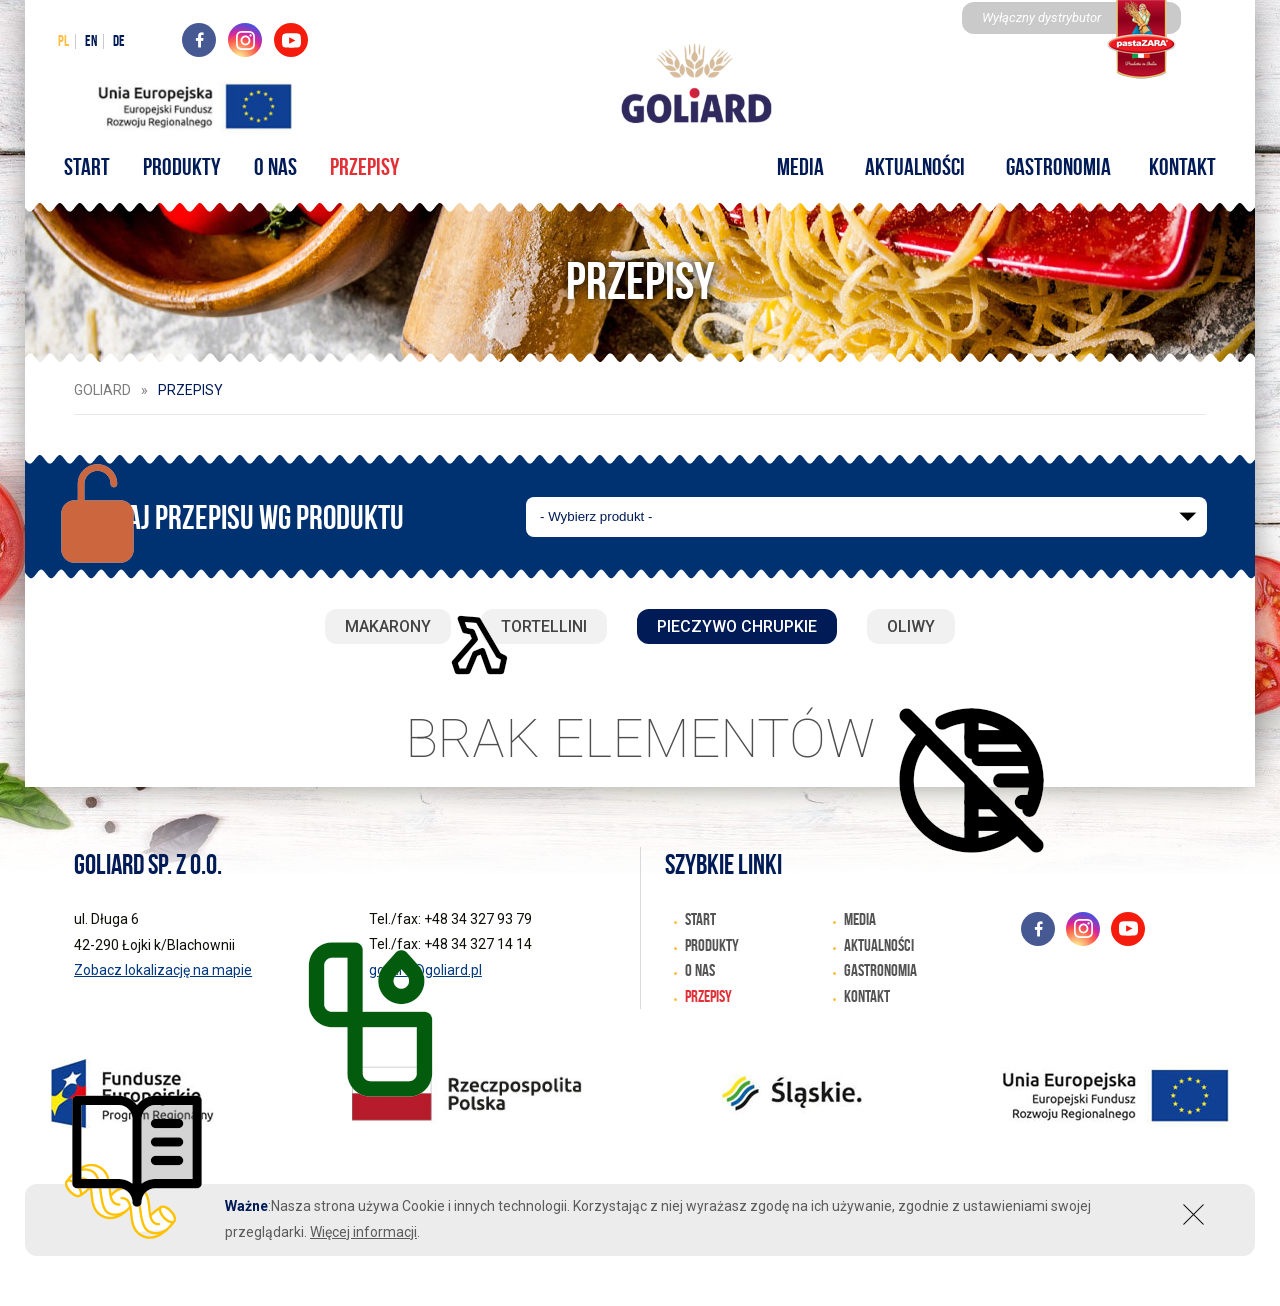  What do you see at coordinates (97, 513) in the screenshot?
I see `unlock or access secured content` at bounding box center [97, 513].